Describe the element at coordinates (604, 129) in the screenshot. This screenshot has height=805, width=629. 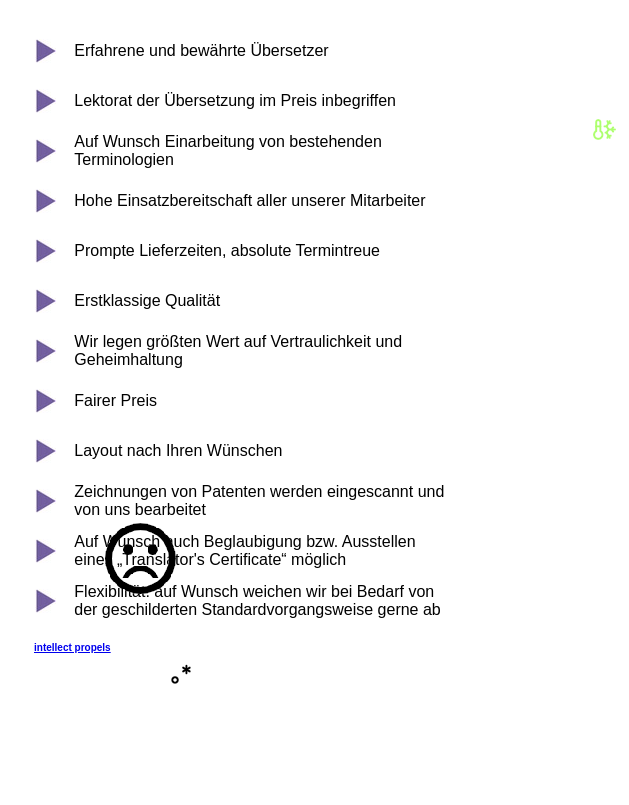
I see `indicates cold or freezing temperature` at that location.